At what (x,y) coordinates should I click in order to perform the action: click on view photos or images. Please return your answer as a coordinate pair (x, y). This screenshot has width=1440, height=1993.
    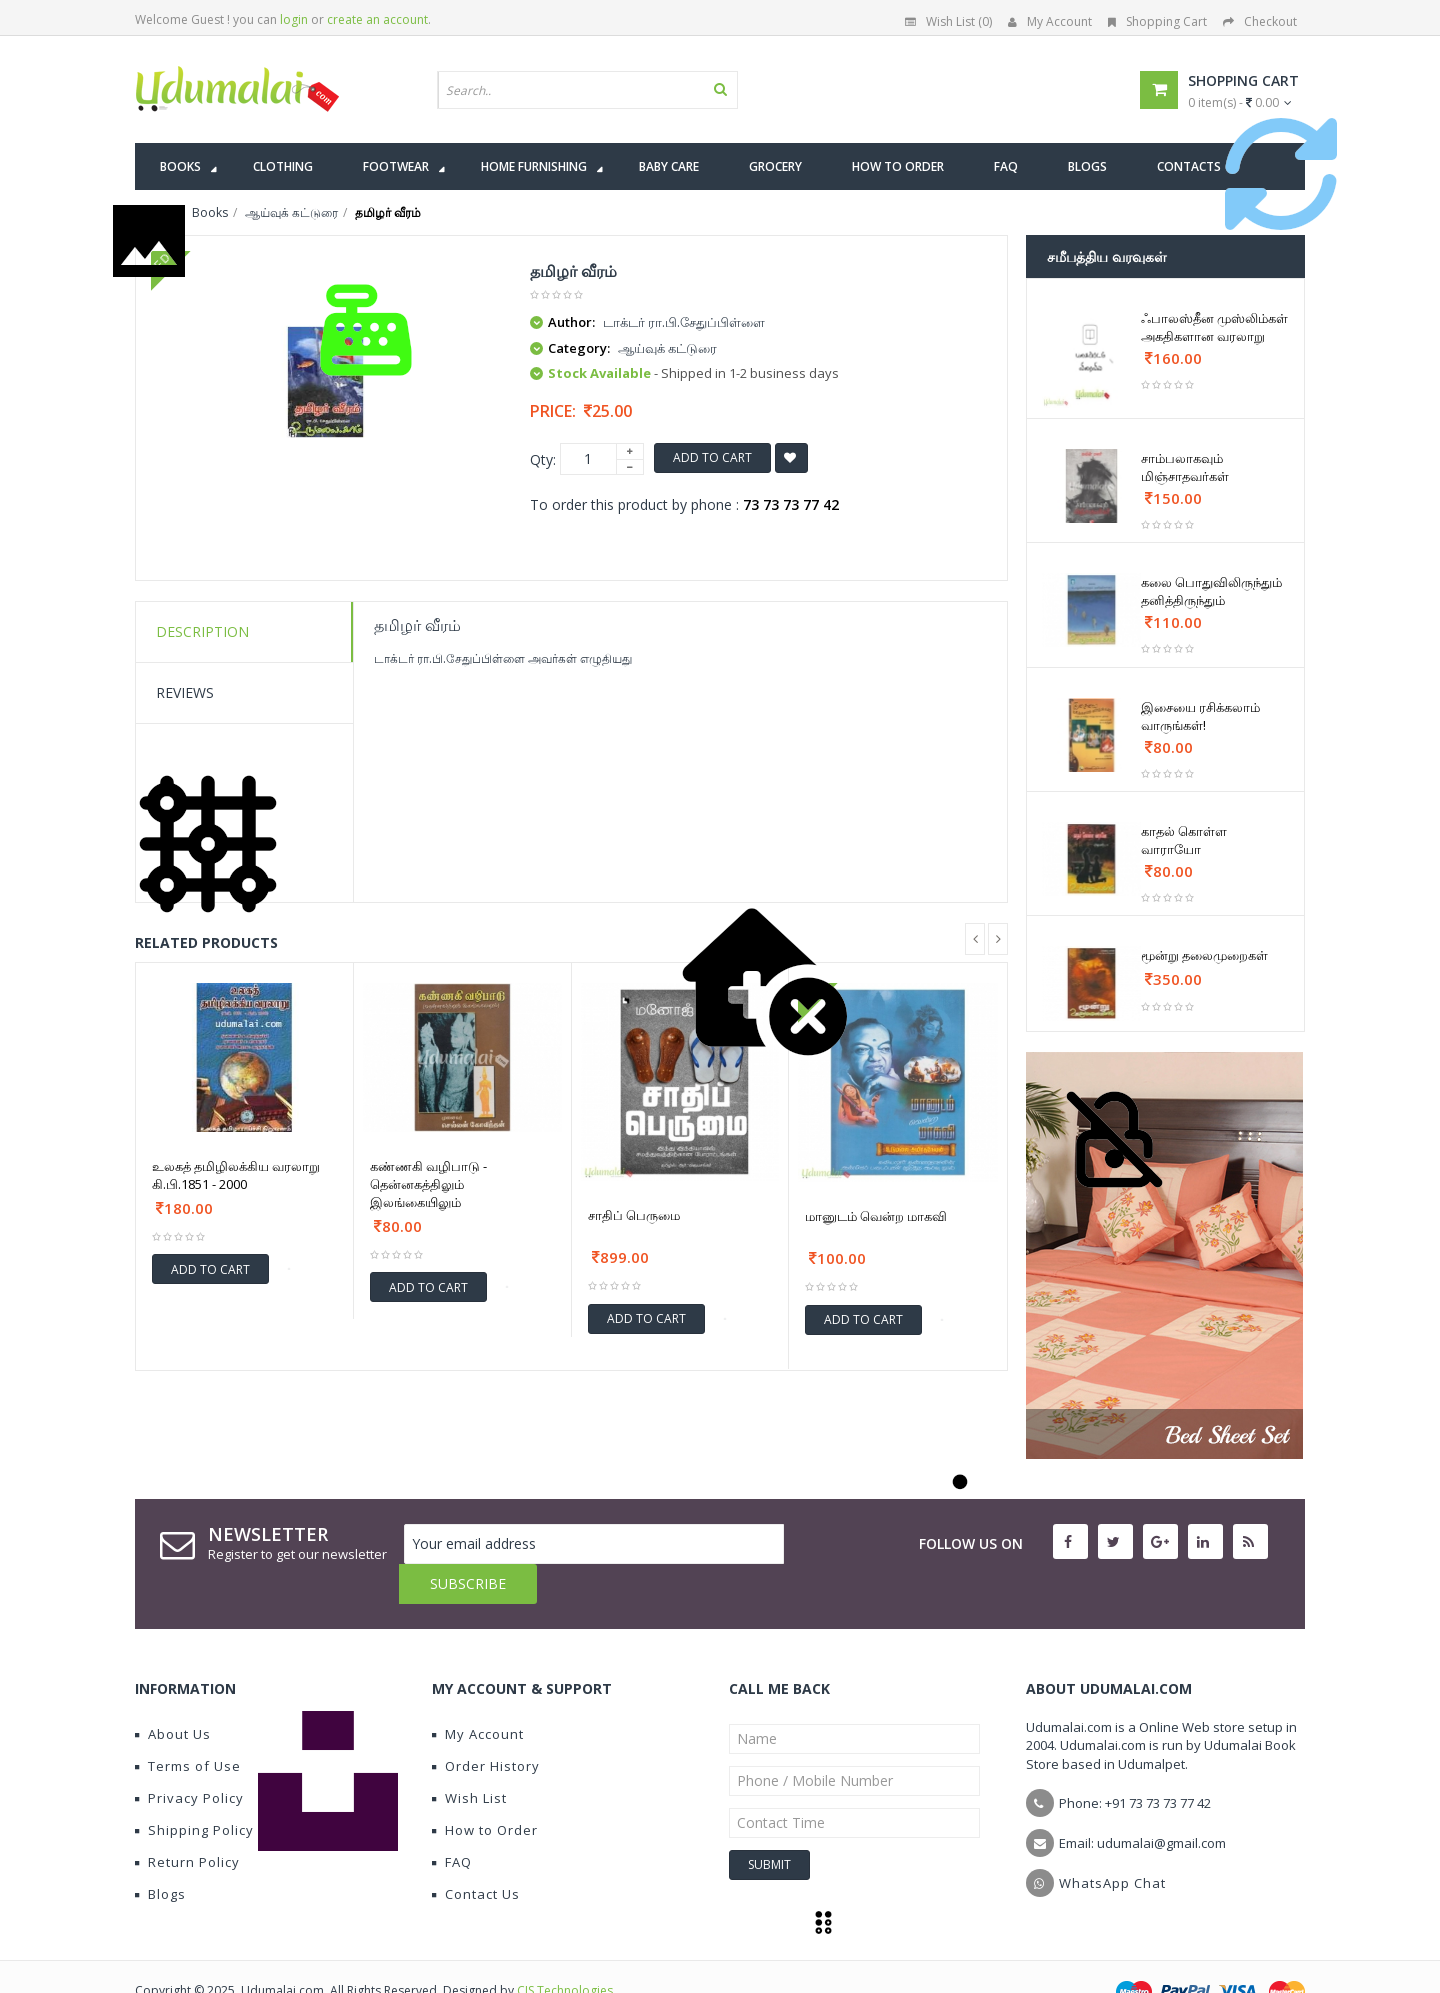
    Looking at the image, I should click on (149, 241).